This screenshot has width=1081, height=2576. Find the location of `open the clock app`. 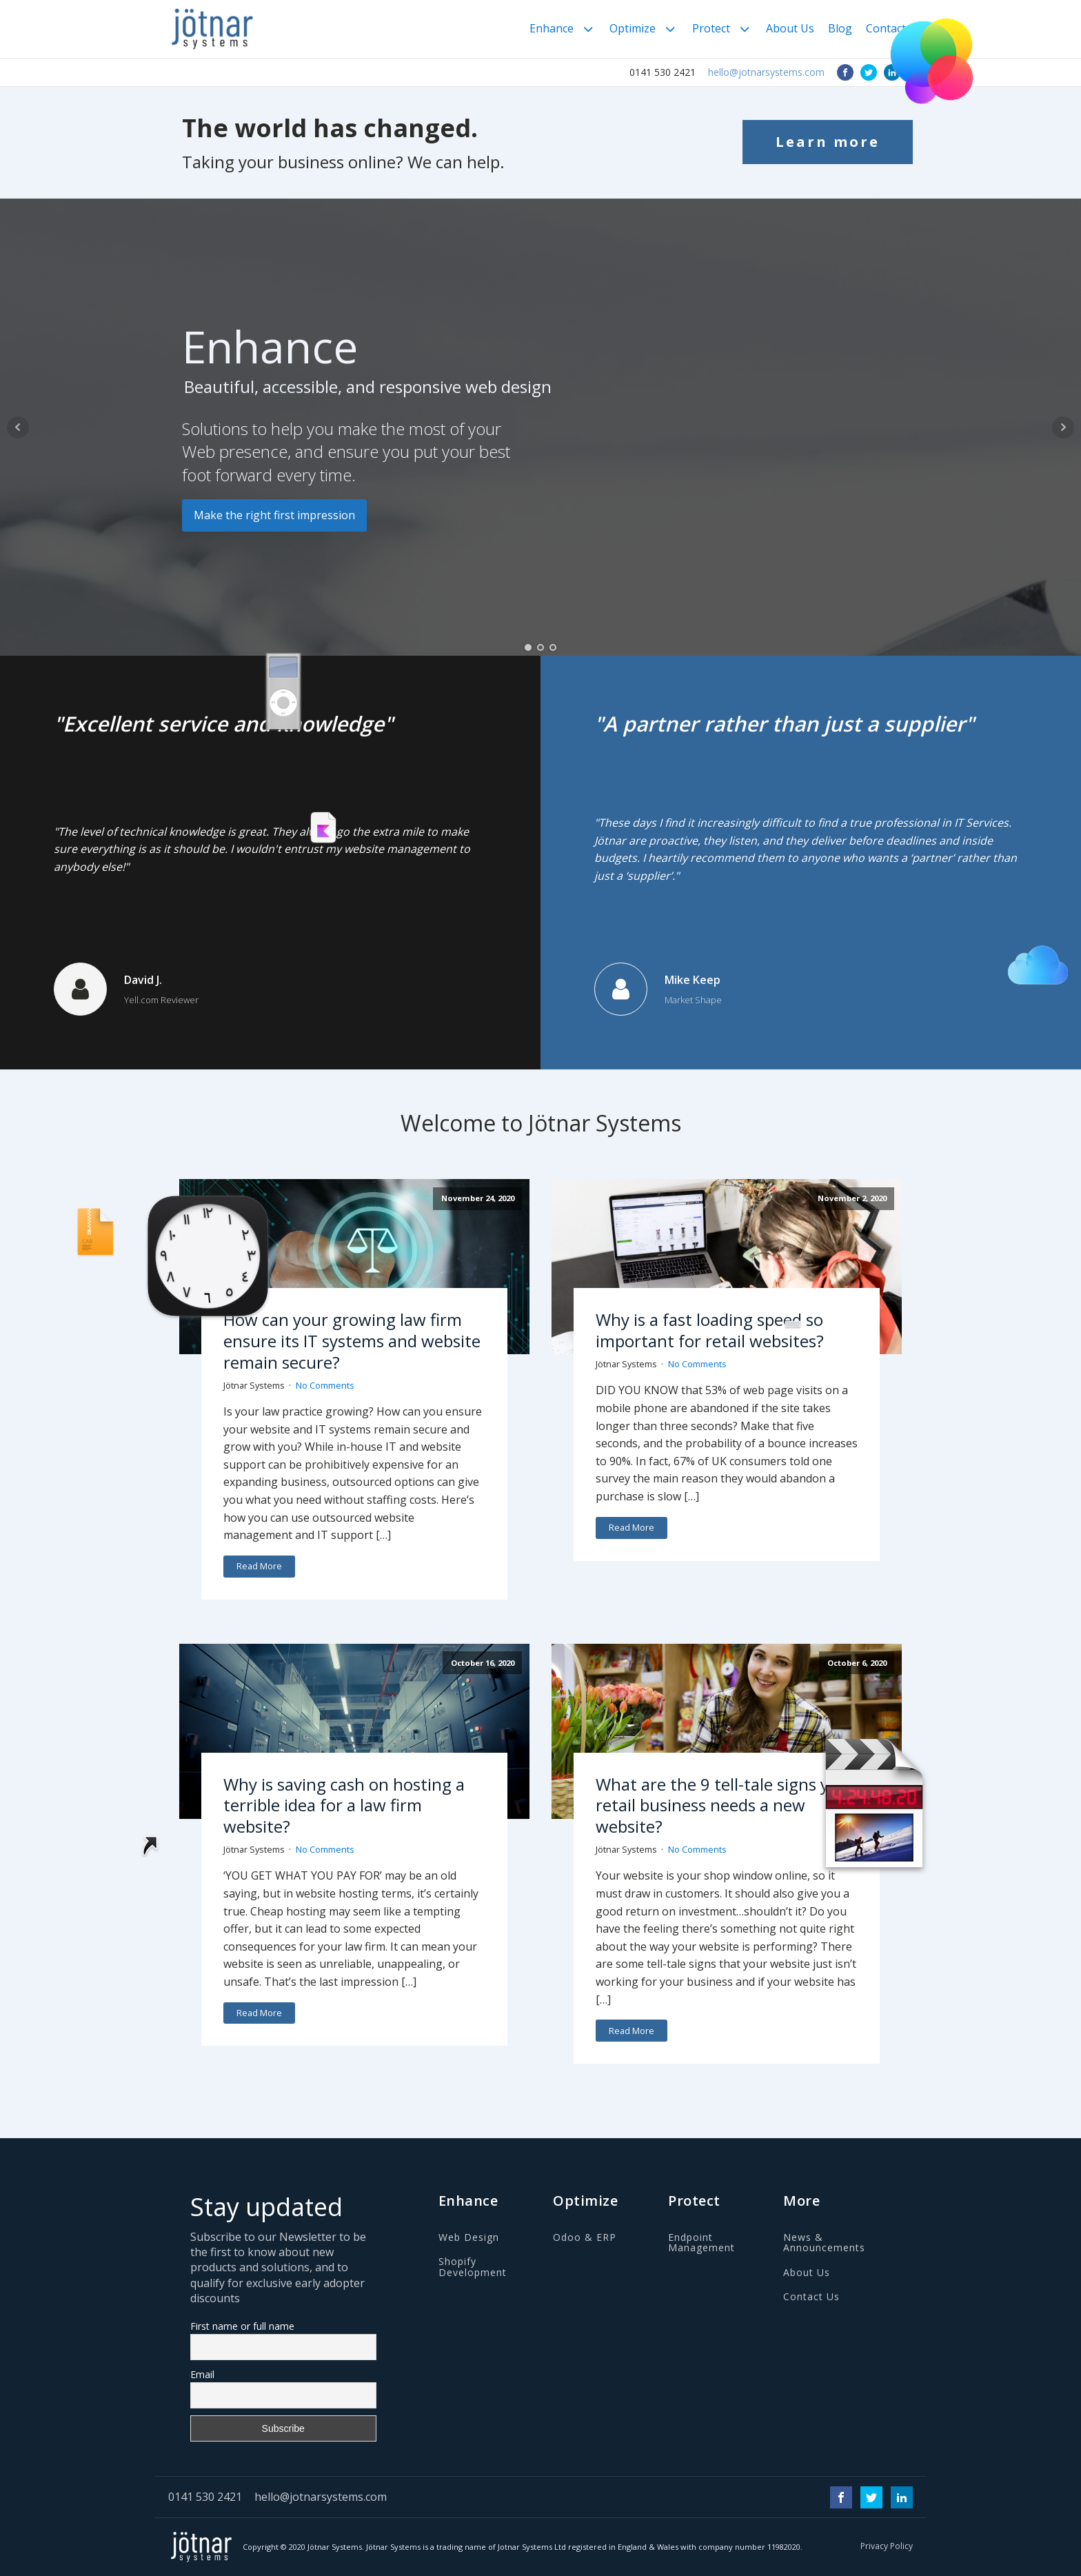

open the clock app is located at coordinates (208, 1256).